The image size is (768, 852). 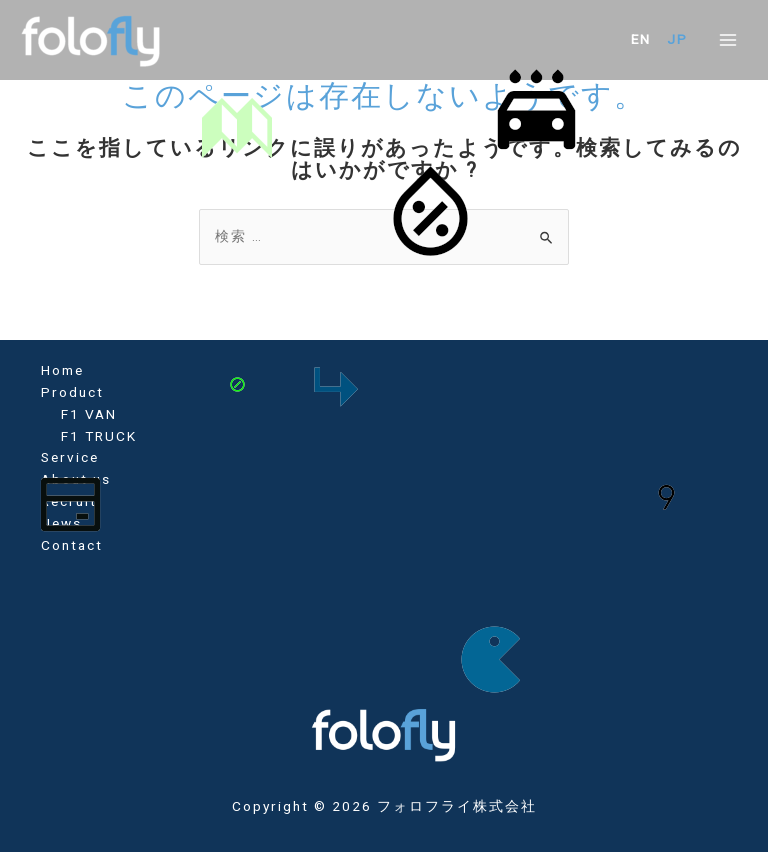 What do you see at coordinates (536, 106) in the screenshot?
I see `find nearby car wash locations` at bounding box center [536, 106].